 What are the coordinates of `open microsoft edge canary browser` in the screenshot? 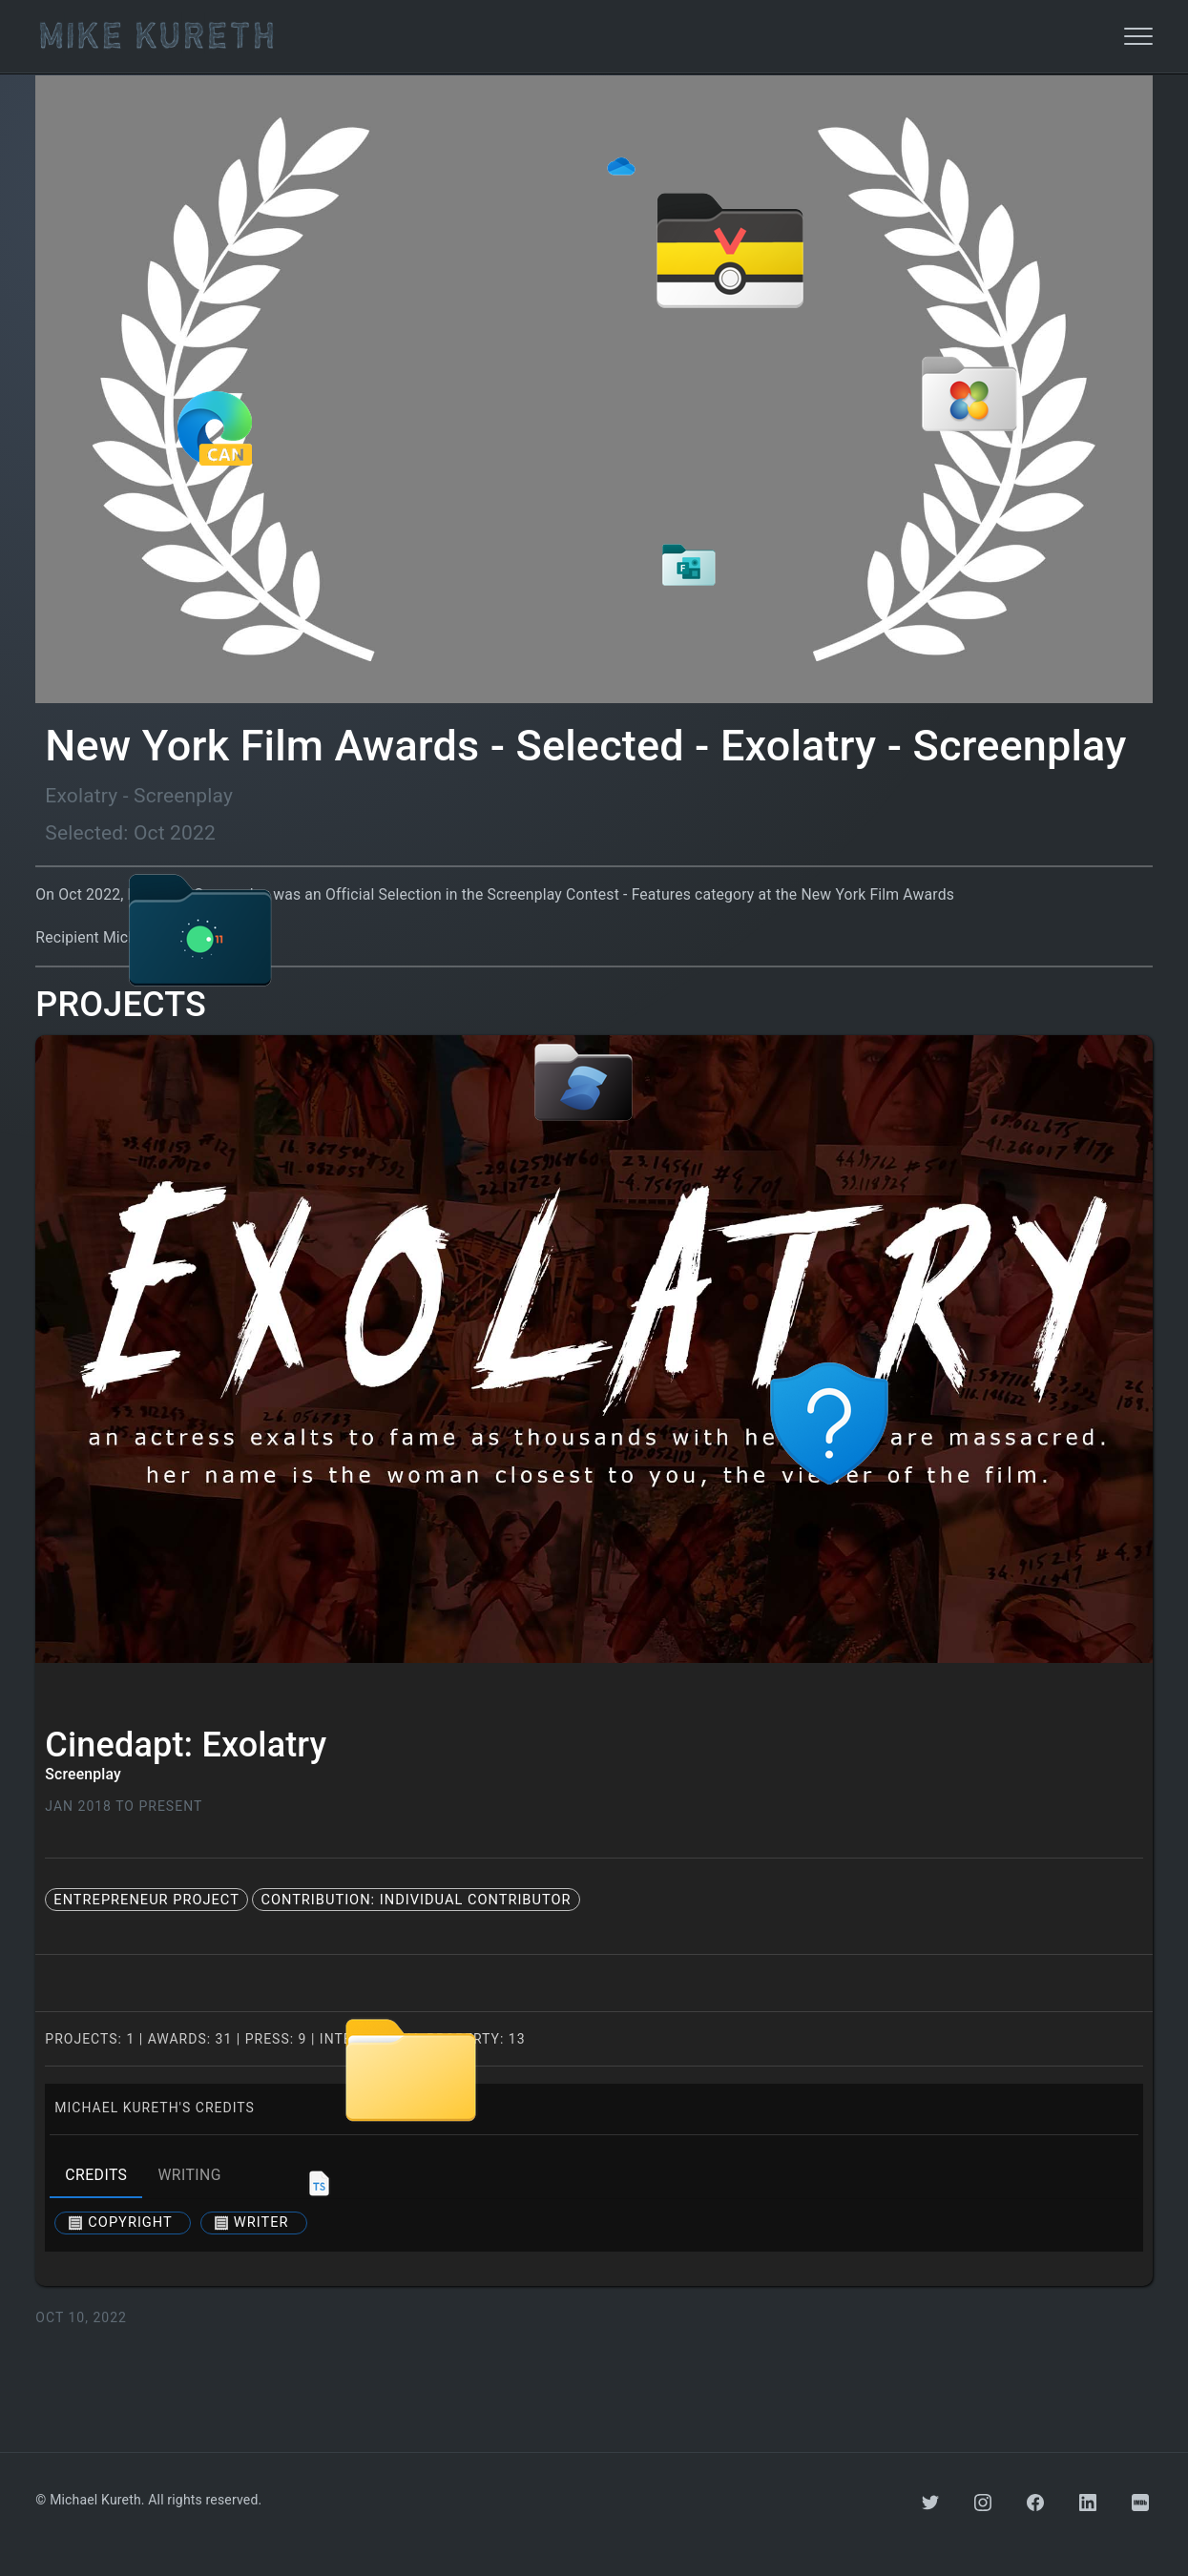 It's located at (215, 428).